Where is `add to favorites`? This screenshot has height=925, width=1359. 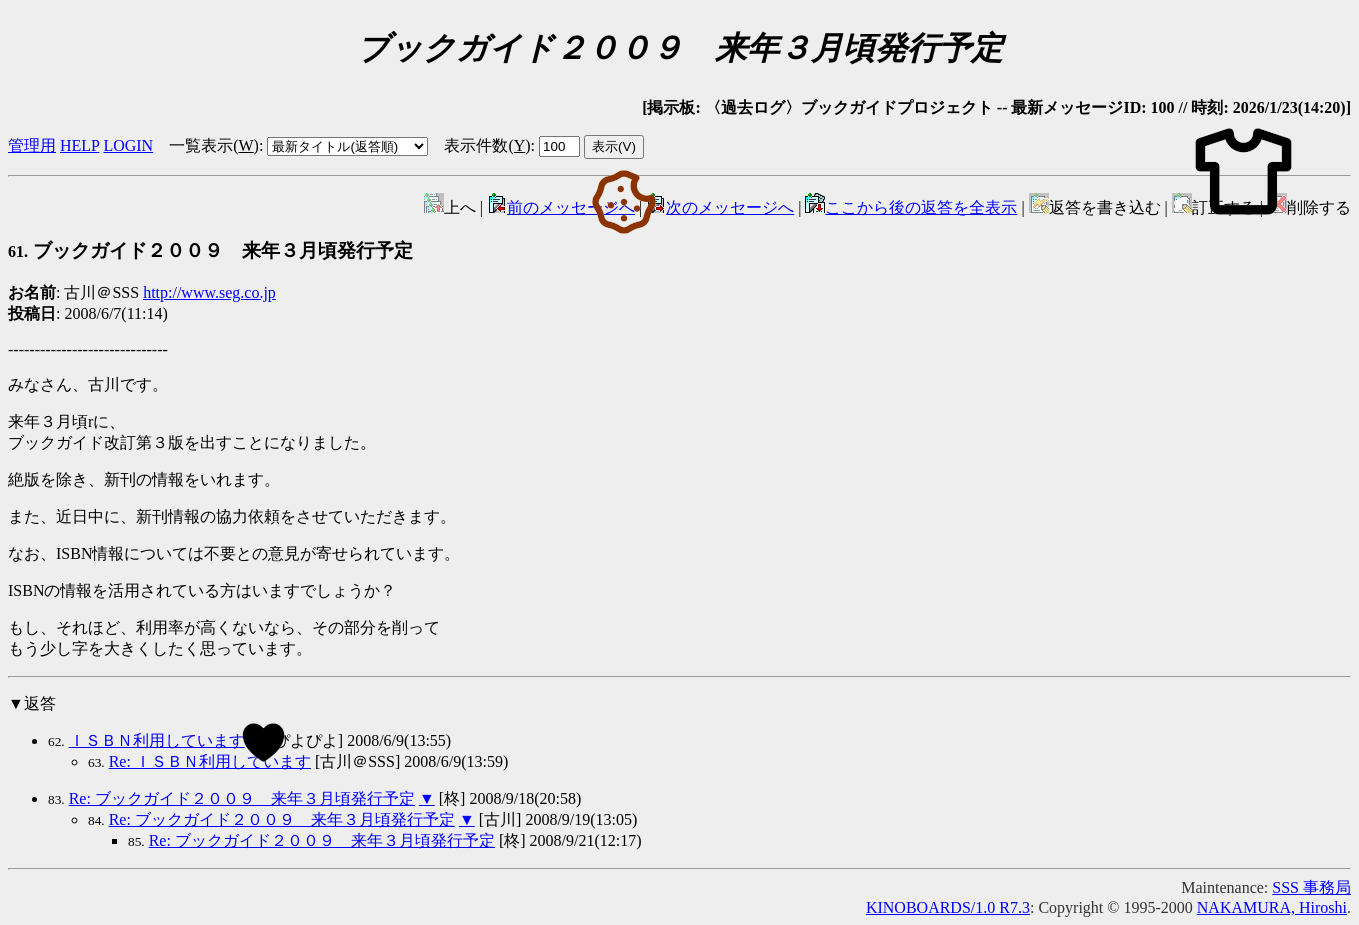 add to favorites is located at coordinates (263, 742).